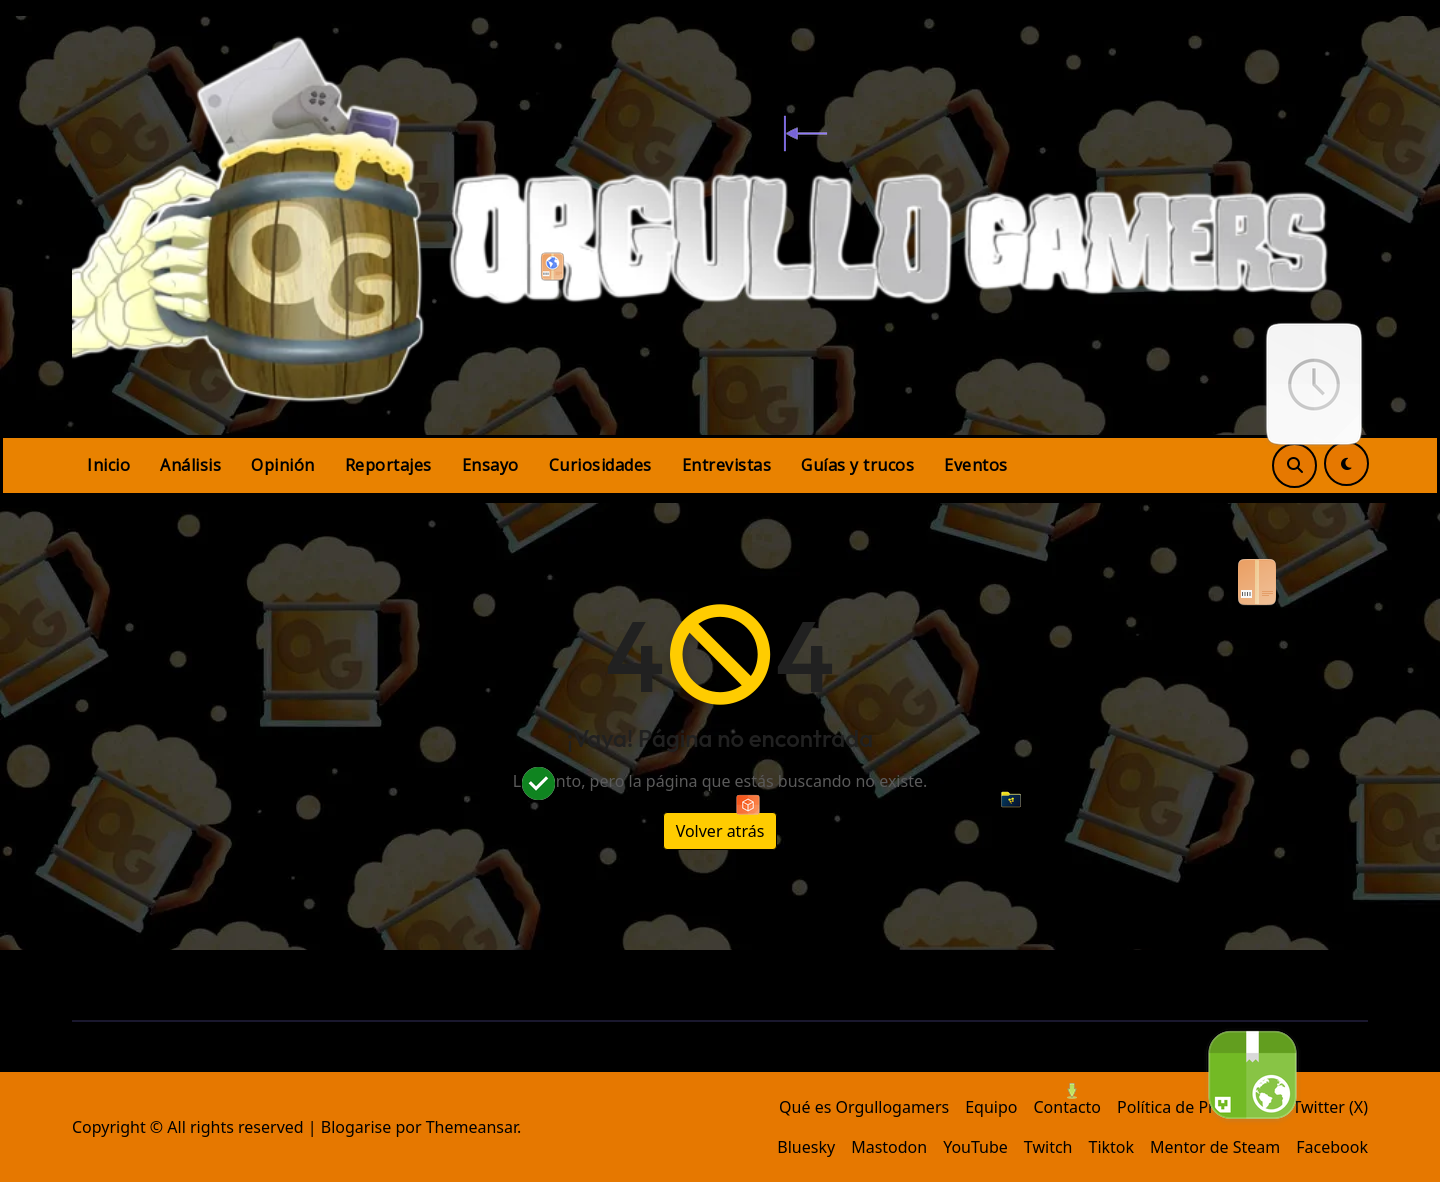 This screenshot has width=1440, height=1182. I want to click on updating package cache from remote repositories, so click(552, 266).